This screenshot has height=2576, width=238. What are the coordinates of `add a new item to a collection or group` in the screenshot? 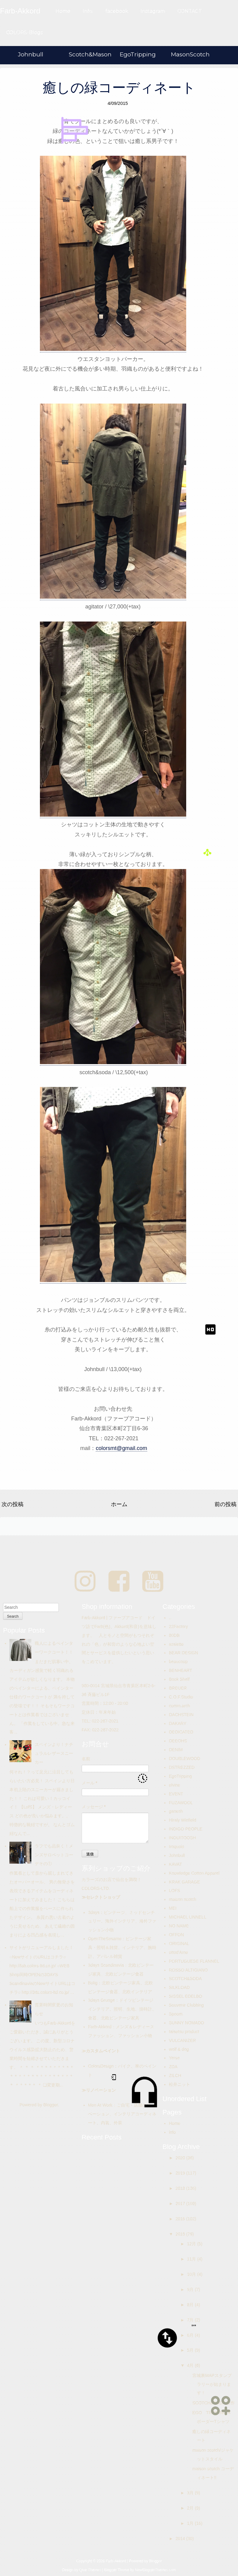 It's located at (221, 2406).